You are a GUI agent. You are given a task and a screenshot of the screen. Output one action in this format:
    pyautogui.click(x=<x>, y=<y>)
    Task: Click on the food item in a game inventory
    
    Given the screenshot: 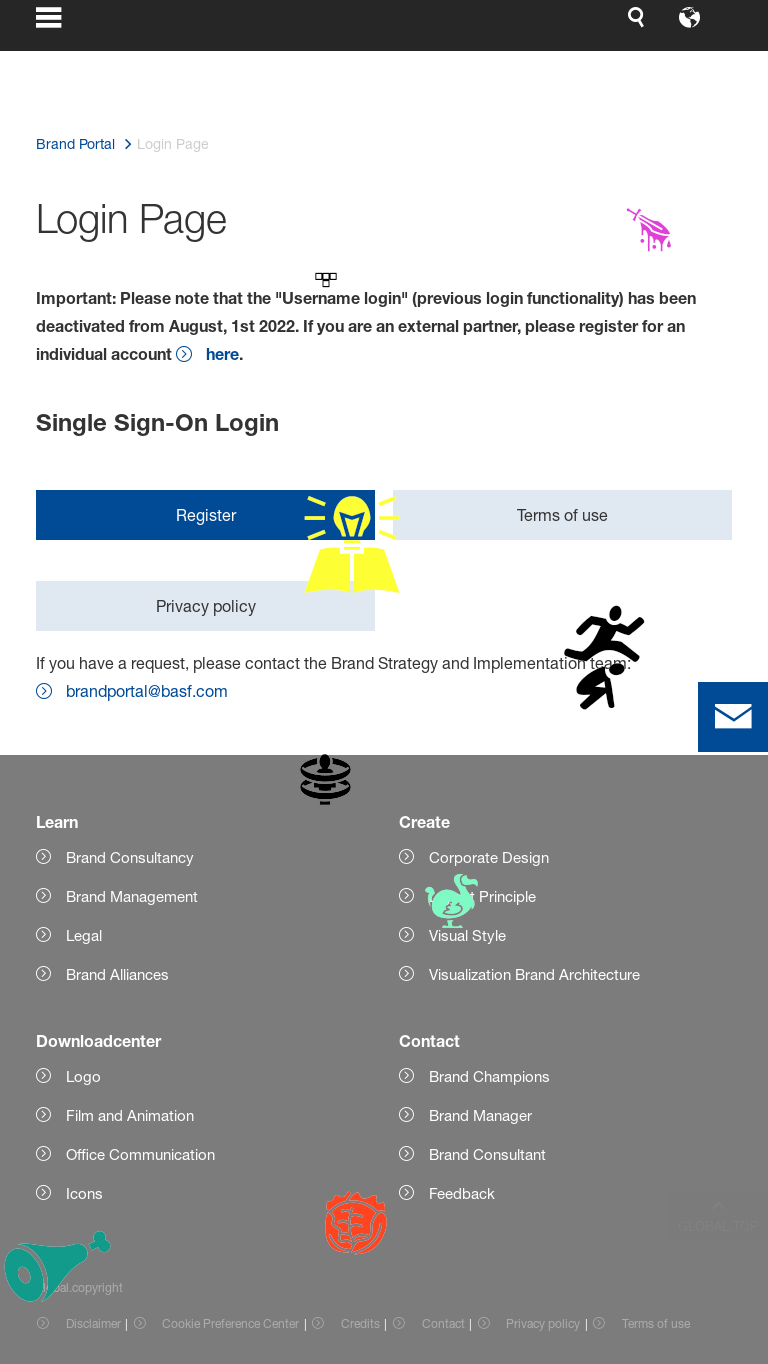 What is the action you would take?
    pyautogui.click(x=57, y=1266)
    